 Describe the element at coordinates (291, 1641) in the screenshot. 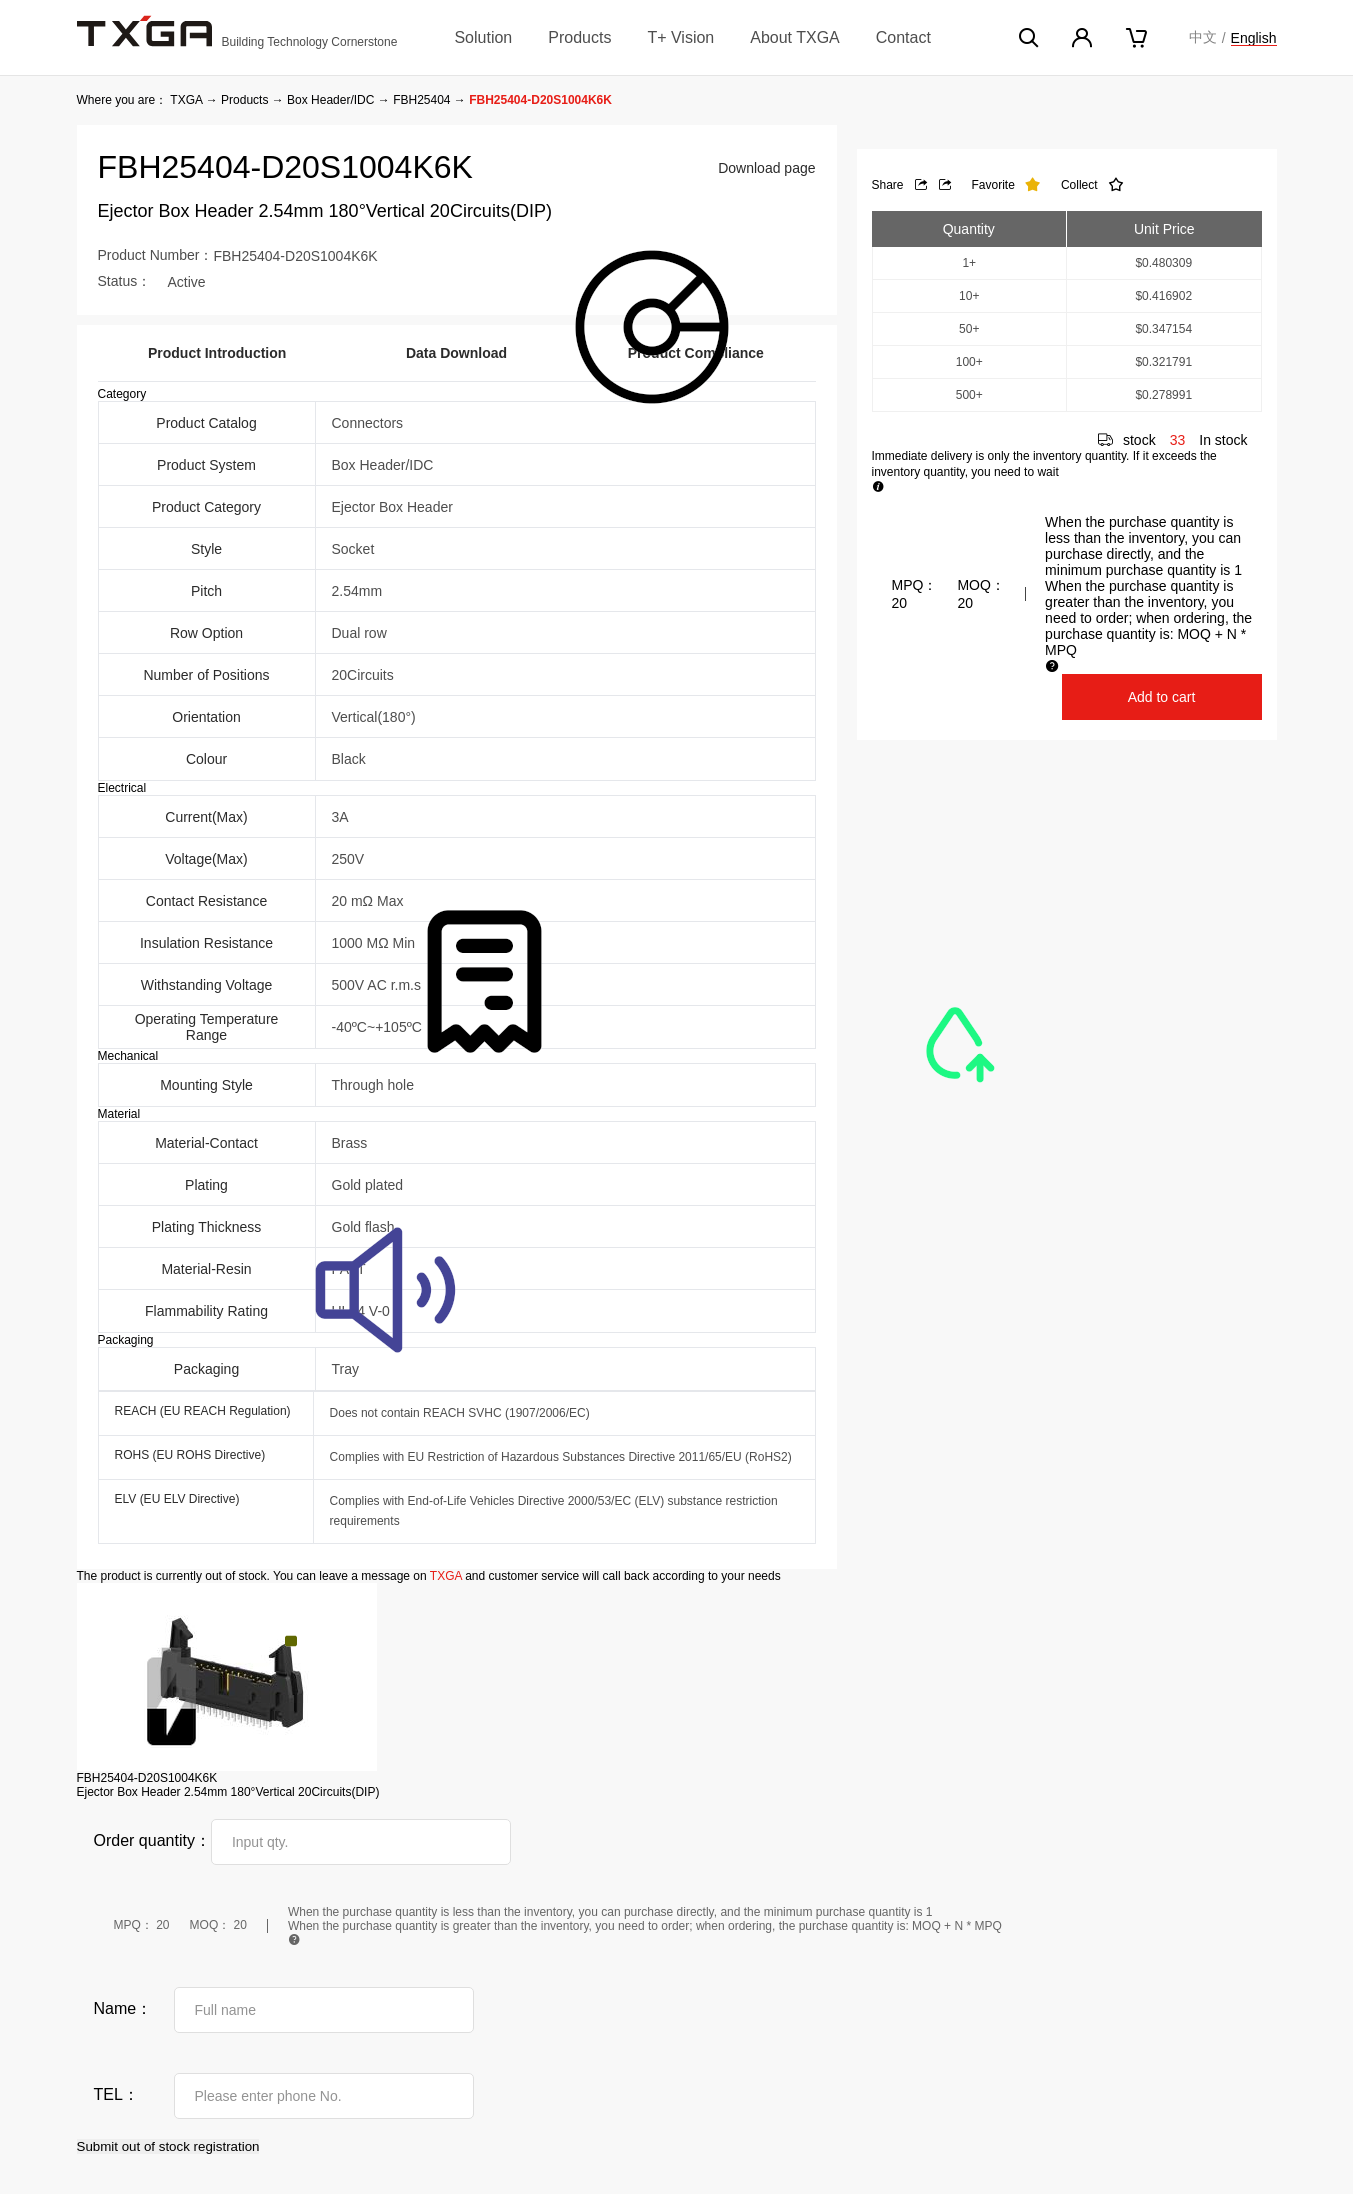

I see `crop image to 5:4 aspect ratio` at that location.